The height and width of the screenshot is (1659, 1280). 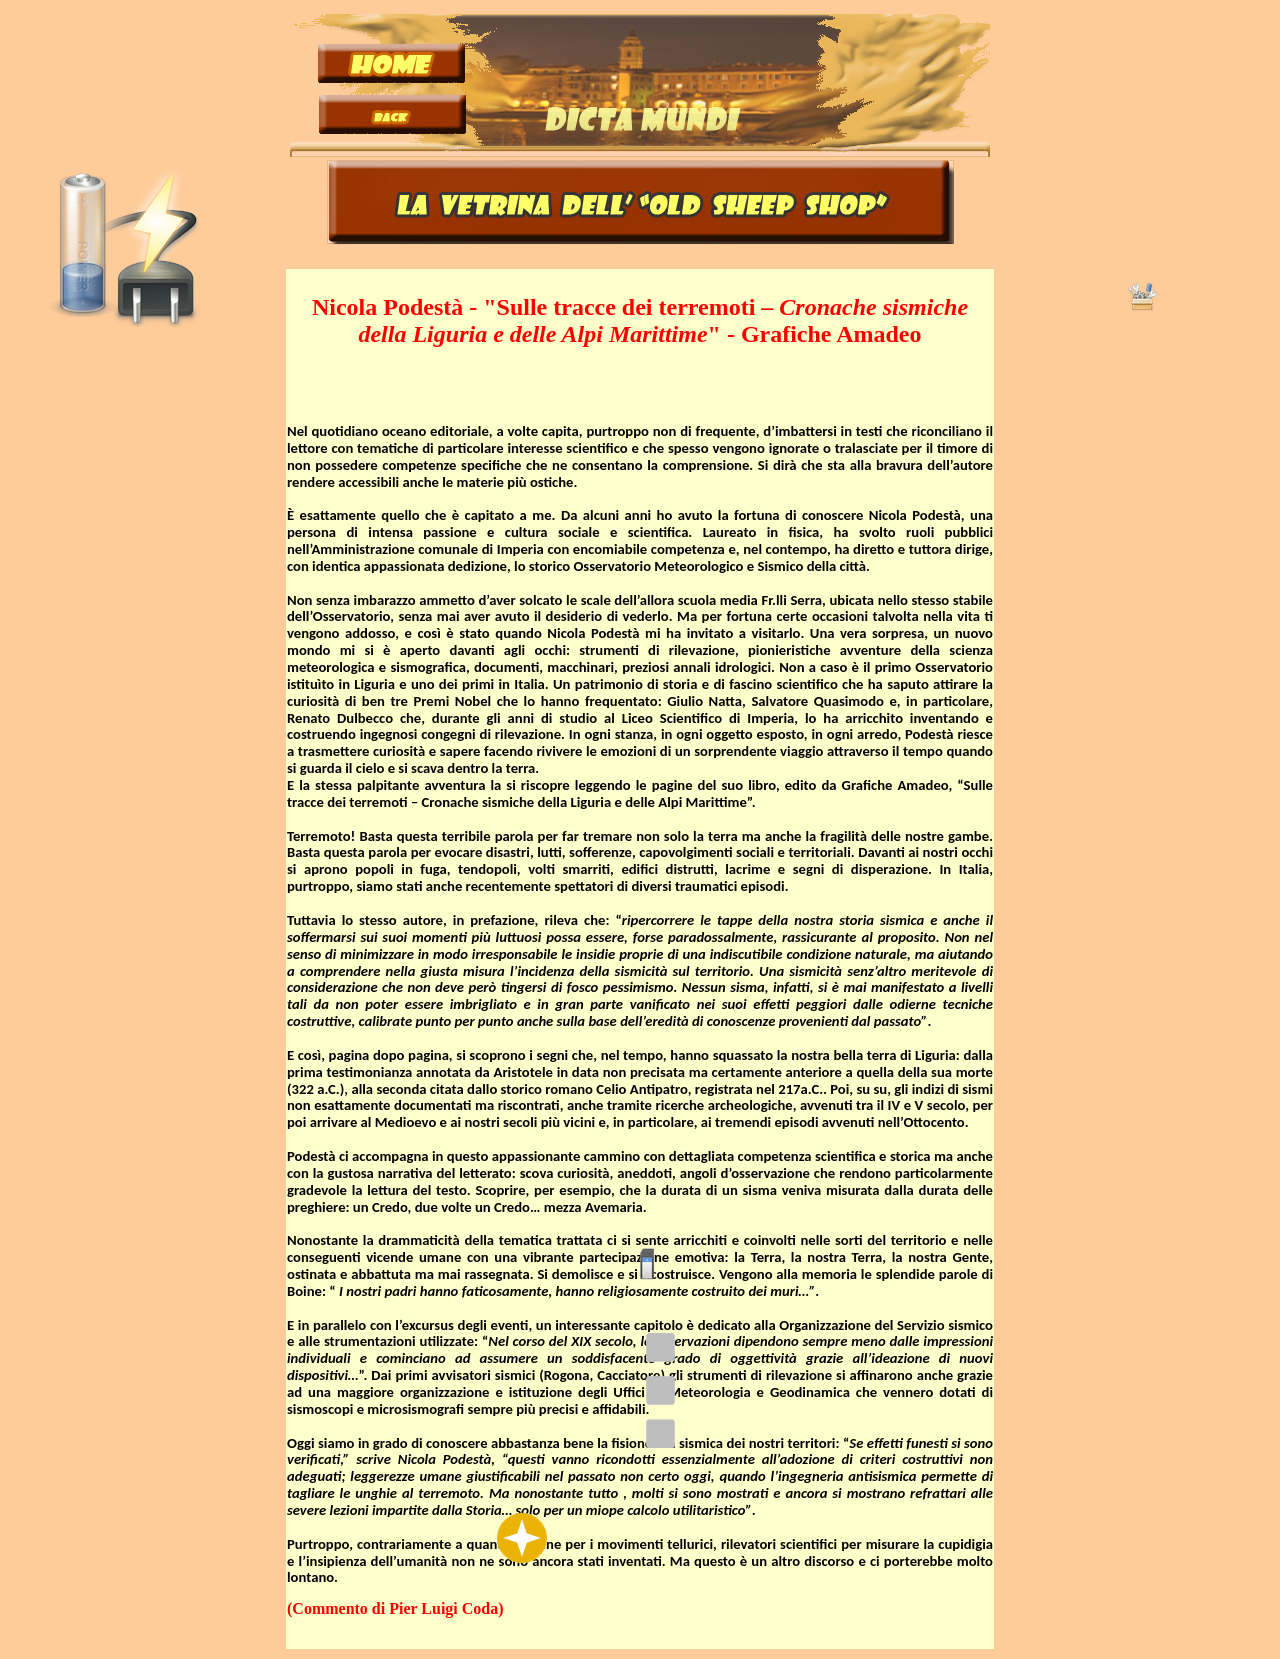 I want to click on mark a bluetooth device as trusted, so click(x=522, y=1538).